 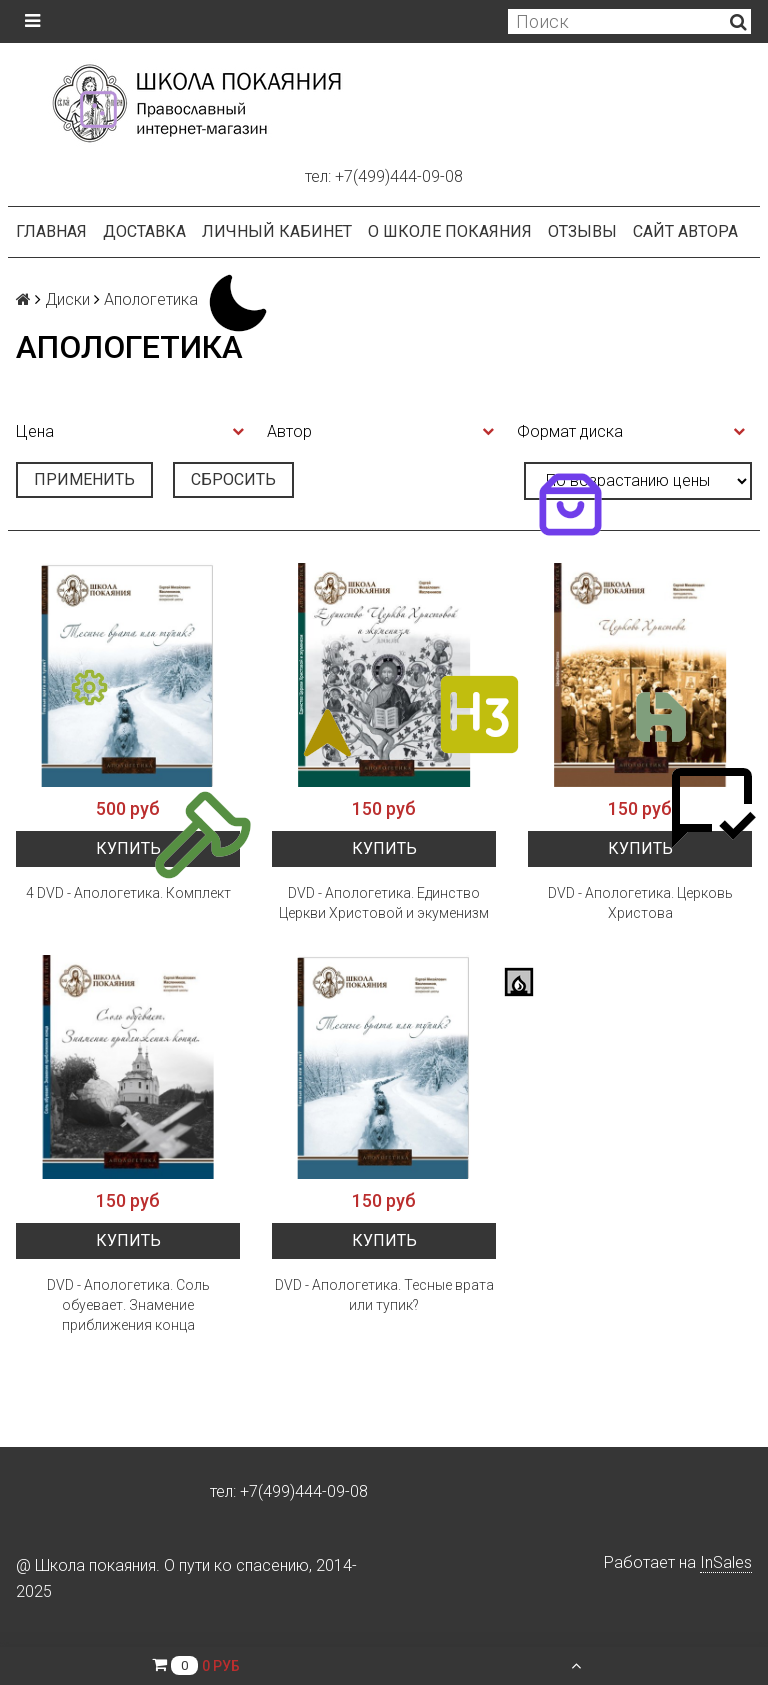 What do you see at coordinates (479, 714) in the screenshot?
I see `format text as heading level 3` at bounding box center [479, 714].